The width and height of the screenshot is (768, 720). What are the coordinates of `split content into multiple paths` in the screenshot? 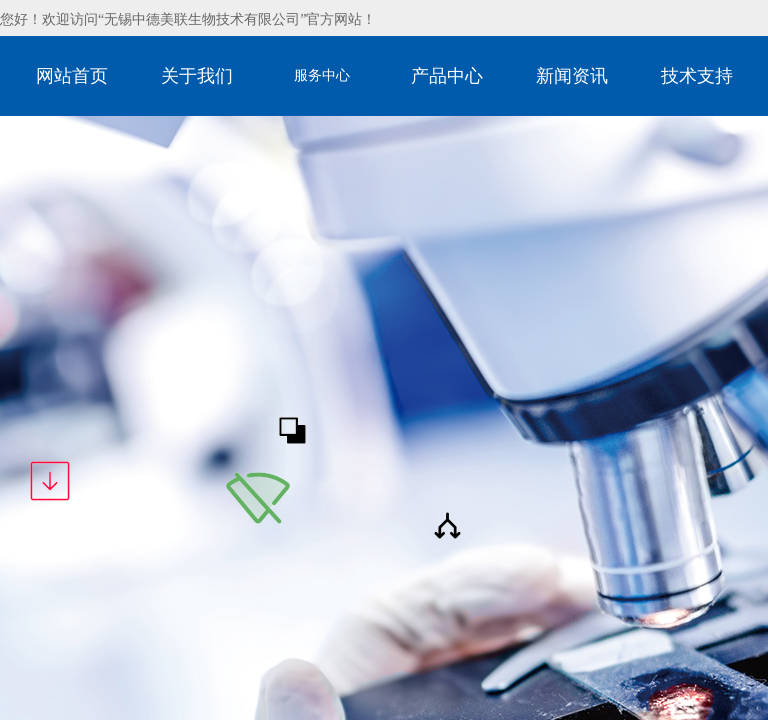 It's located at (447, 526).